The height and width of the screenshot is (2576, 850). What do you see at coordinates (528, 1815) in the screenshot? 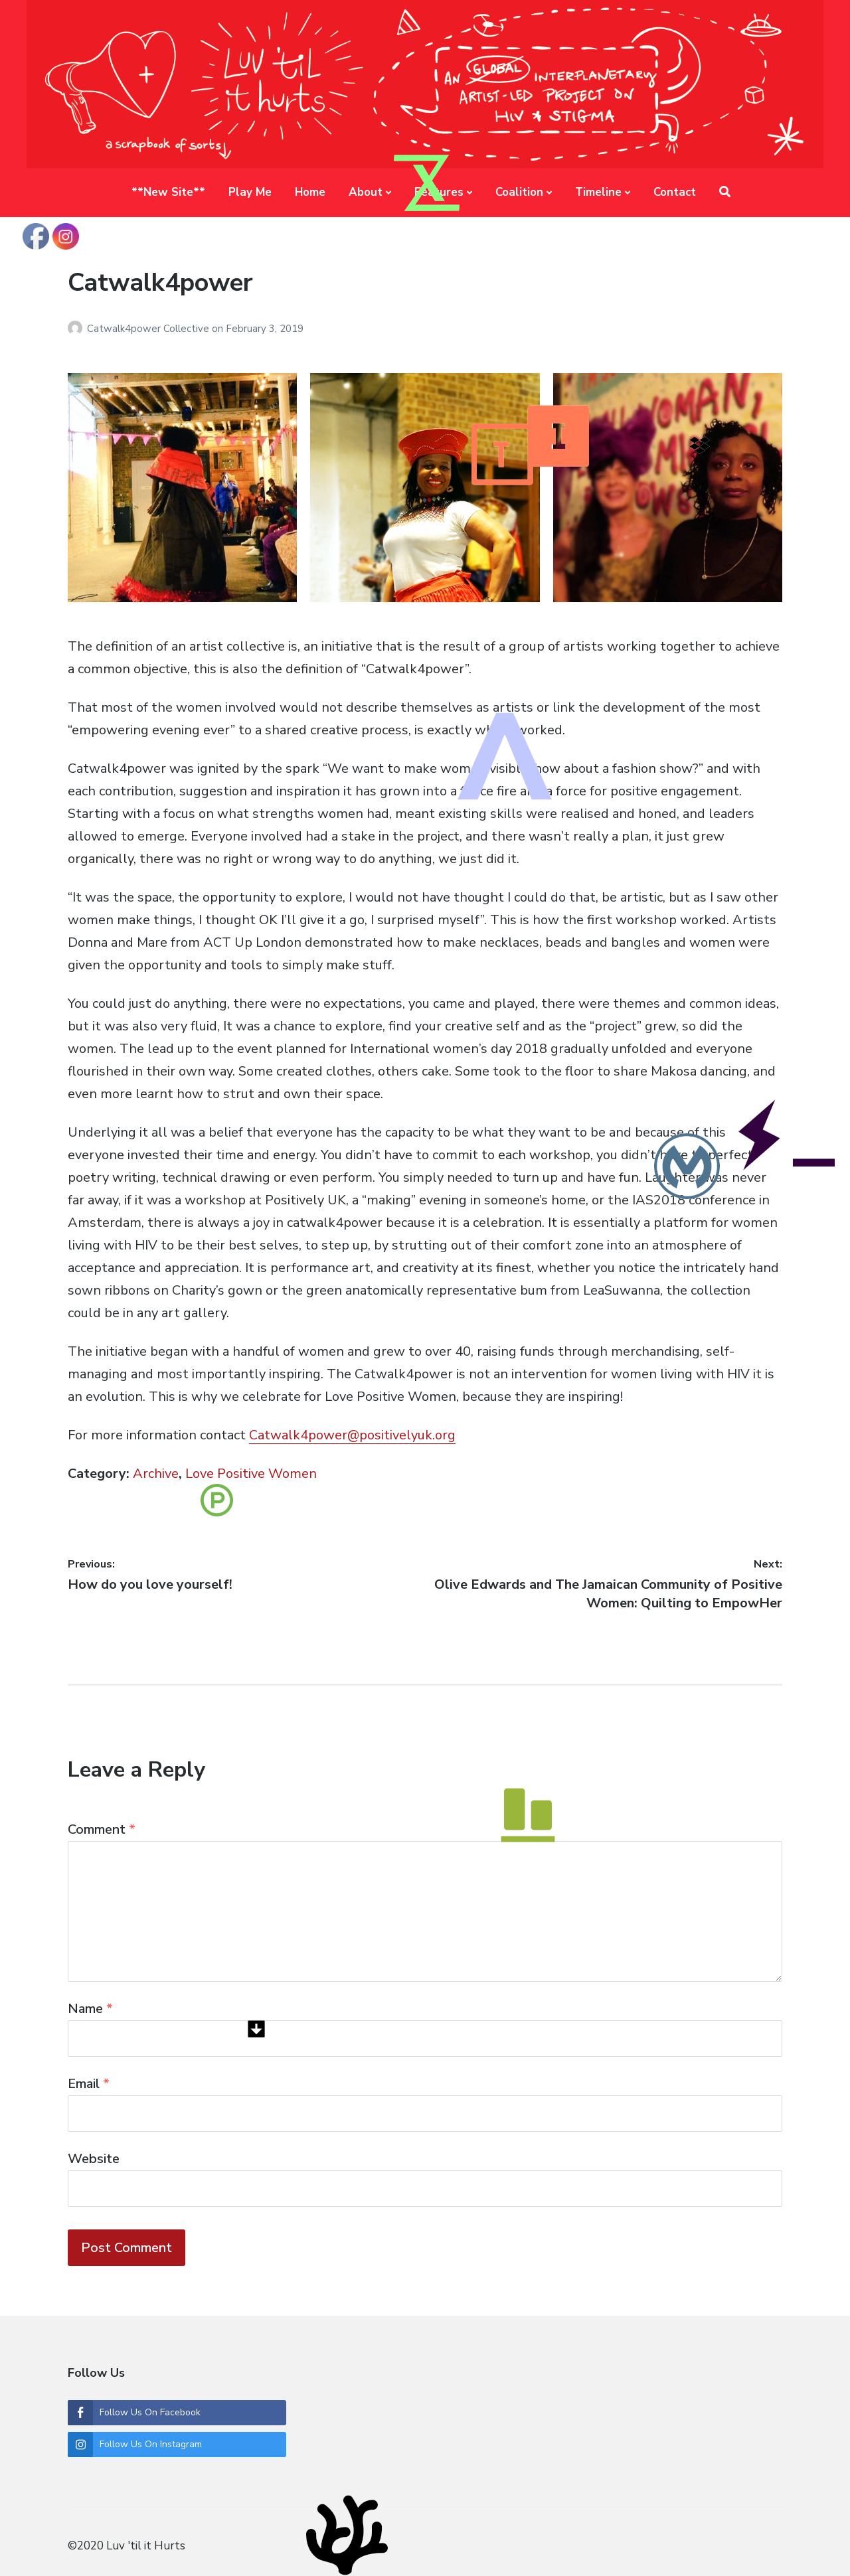
I see `align items to the bottom edge` at bounding box center [528, 1815].